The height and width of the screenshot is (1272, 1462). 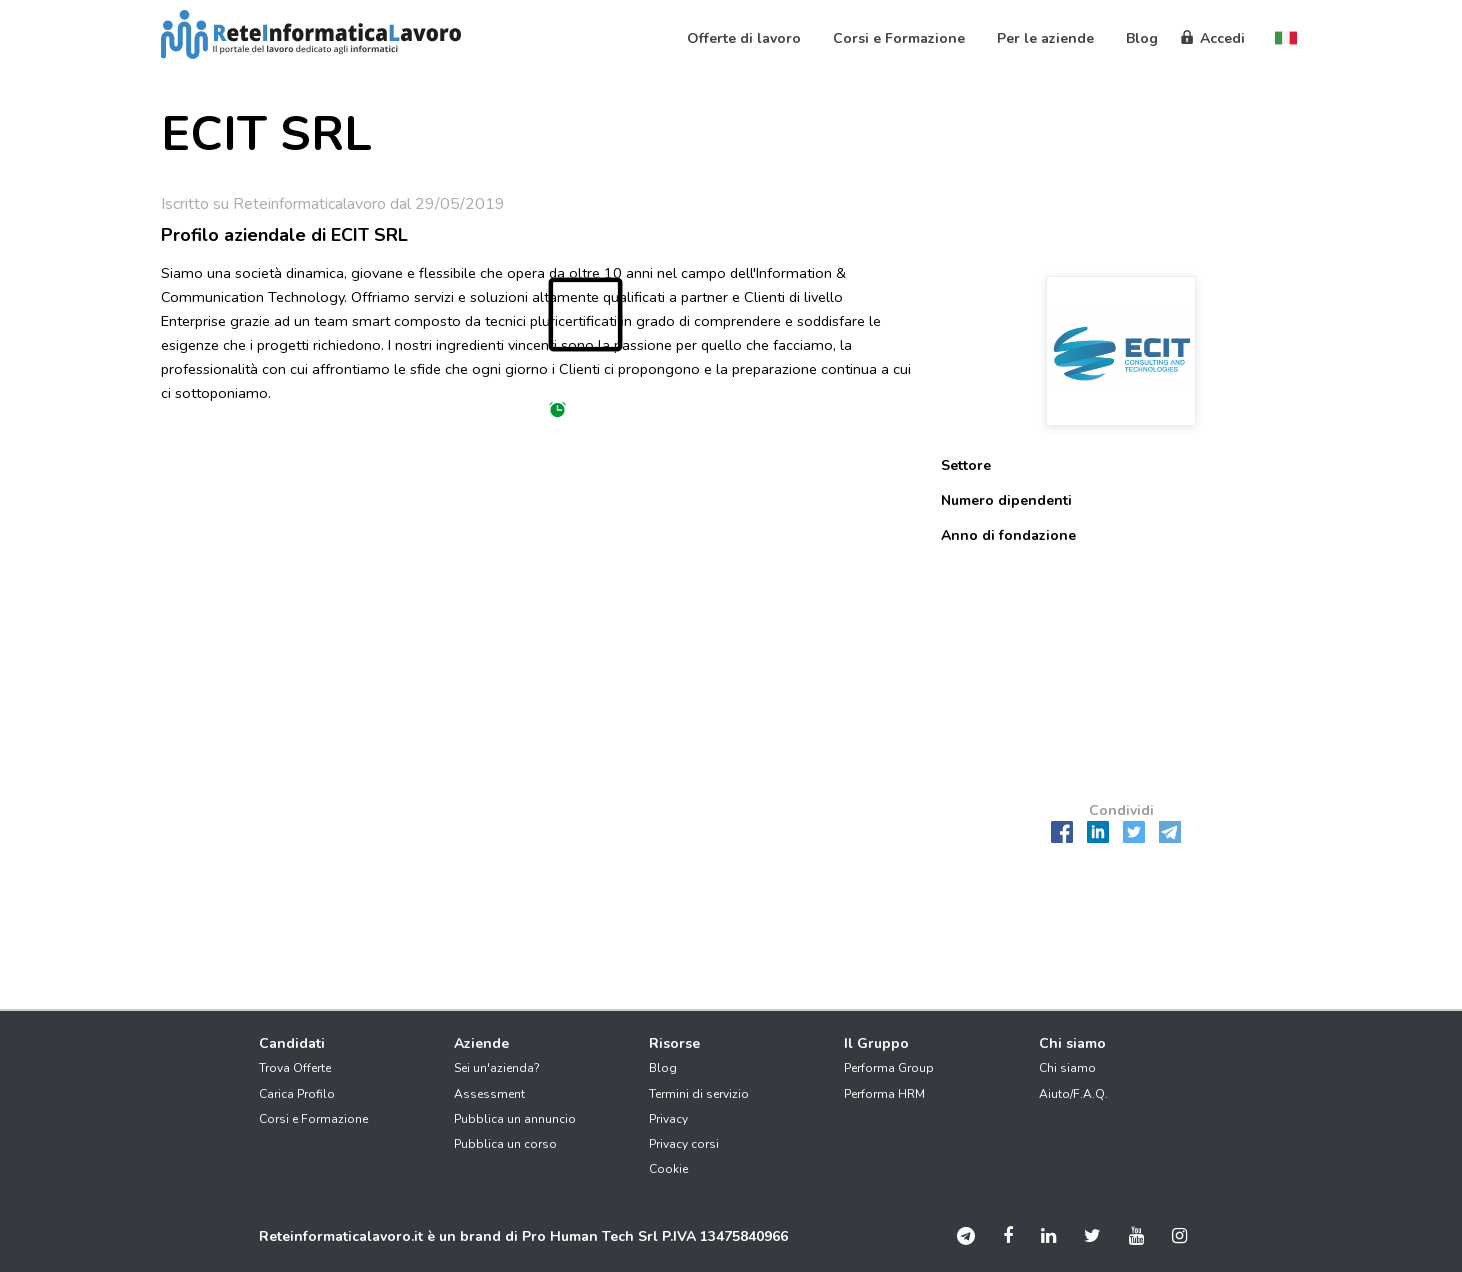 I want to click on stop media playback, so click(x=585, y=314).